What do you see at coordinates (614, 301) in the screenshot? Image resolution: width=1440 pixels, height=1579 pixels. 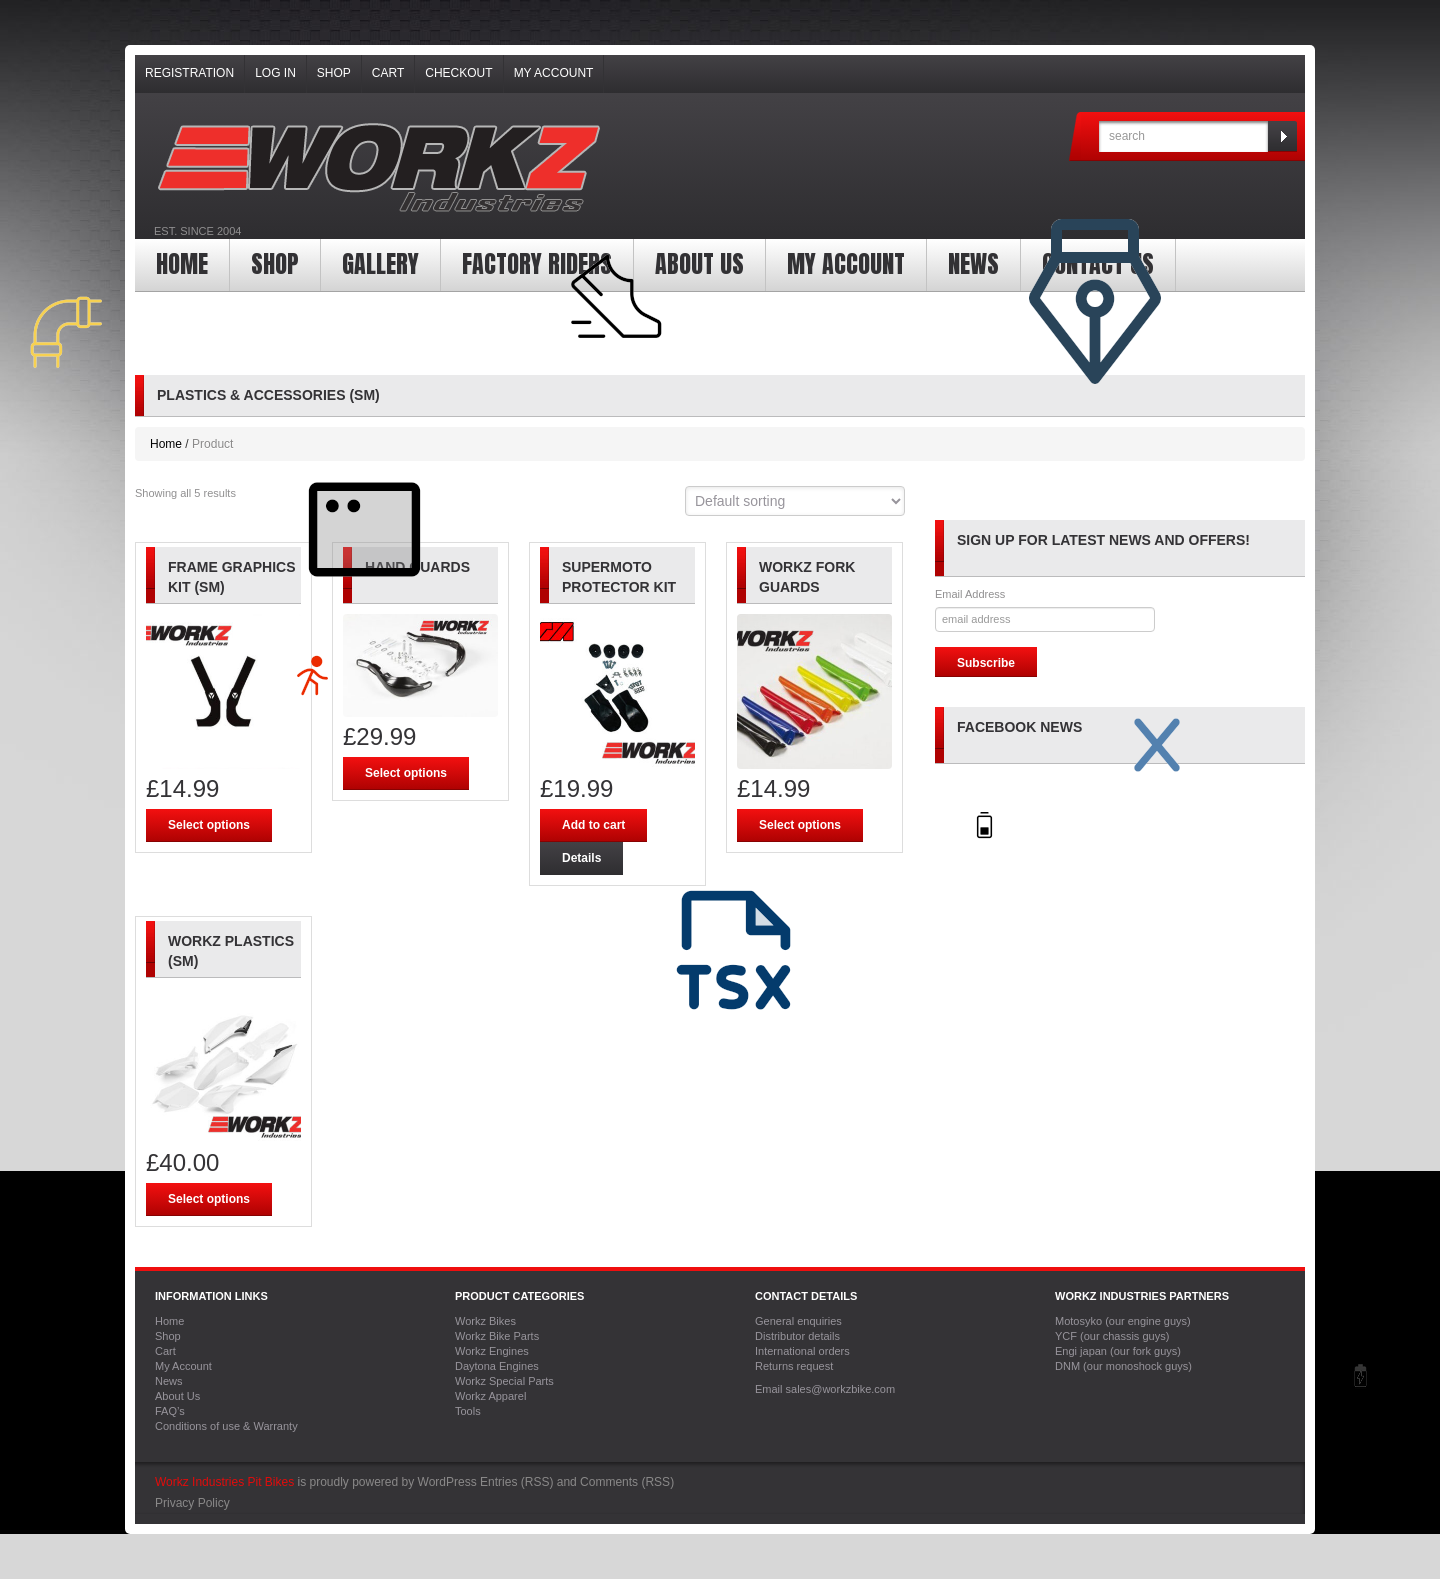 I see `track your running or walking activity` at bounding box center [614, 301].